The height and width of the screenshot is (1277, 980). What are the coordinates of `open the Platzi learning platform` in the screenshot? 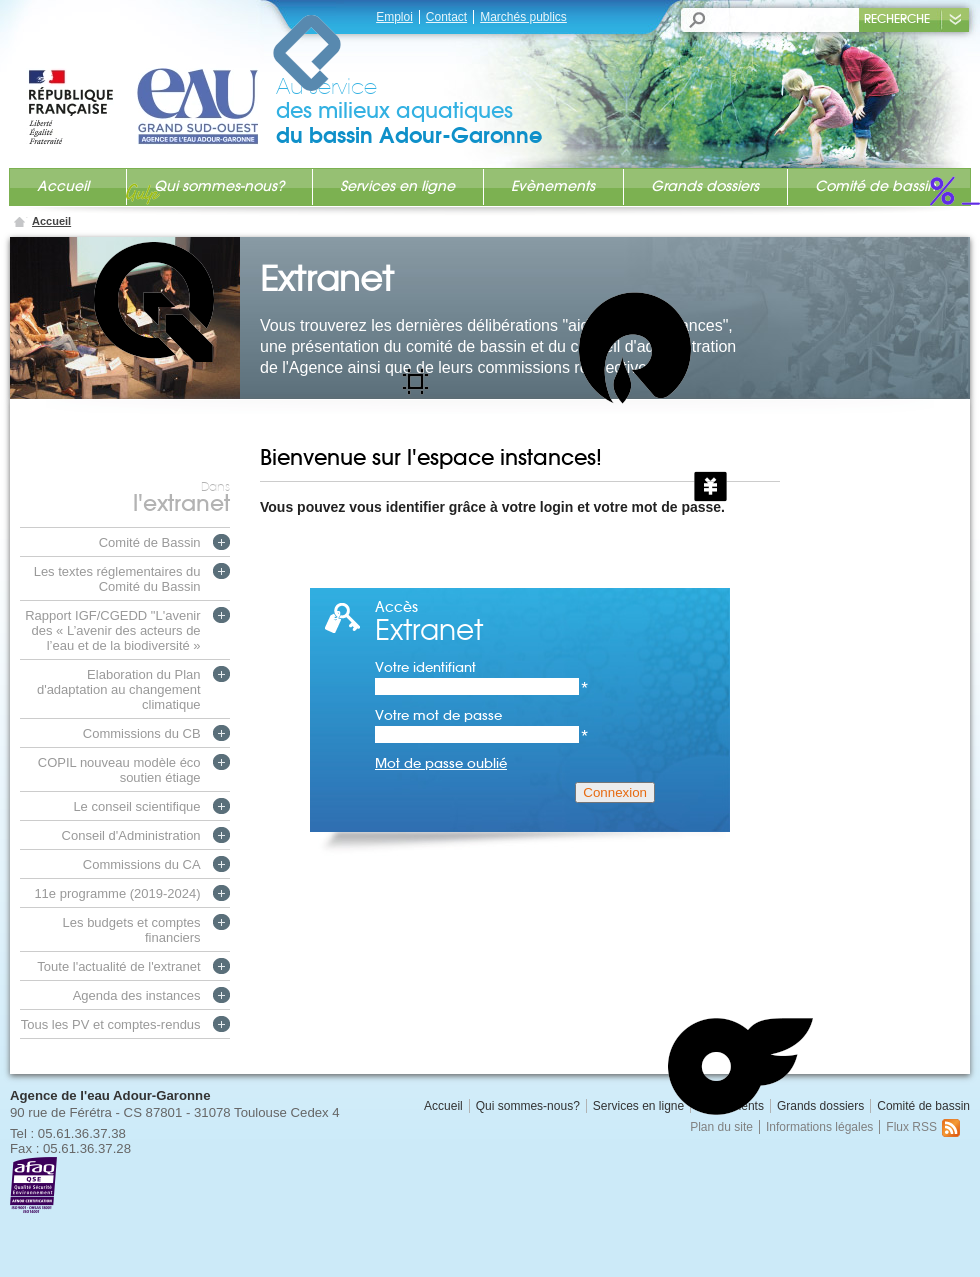 It's located at (307, 53).